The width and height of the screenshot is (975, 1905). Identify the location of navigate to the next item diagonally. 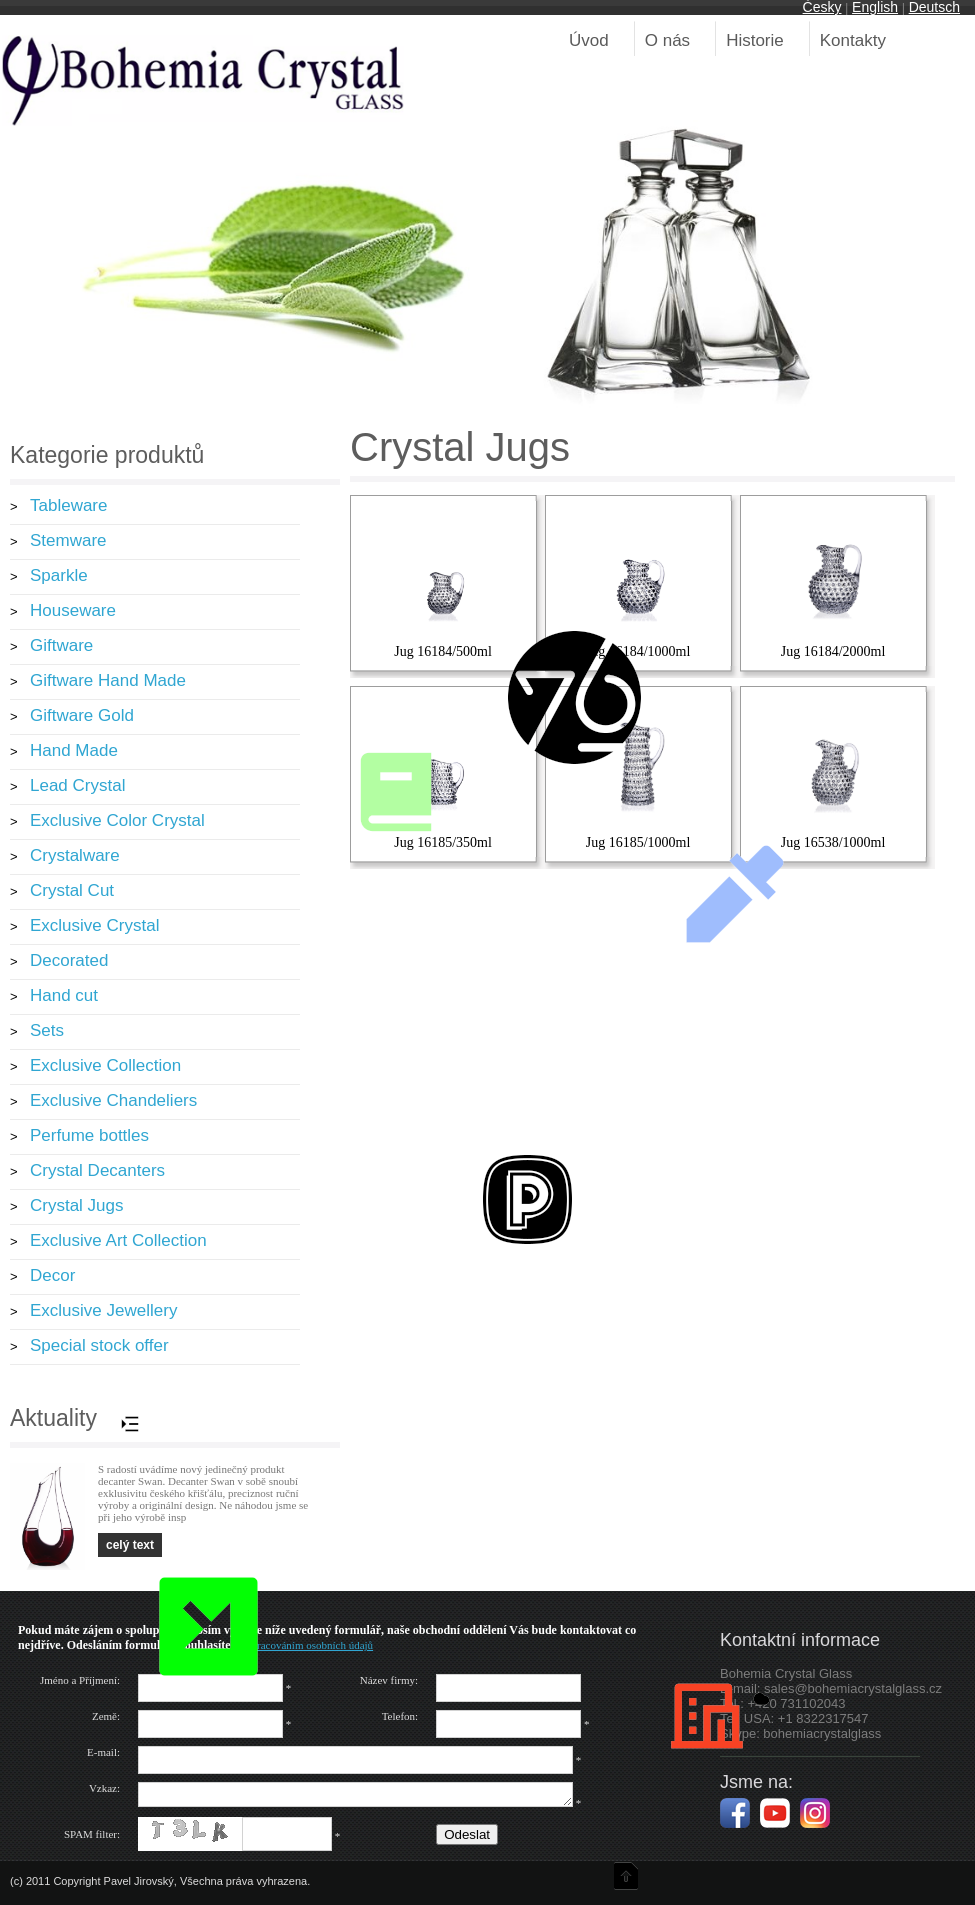
(208, 1626).